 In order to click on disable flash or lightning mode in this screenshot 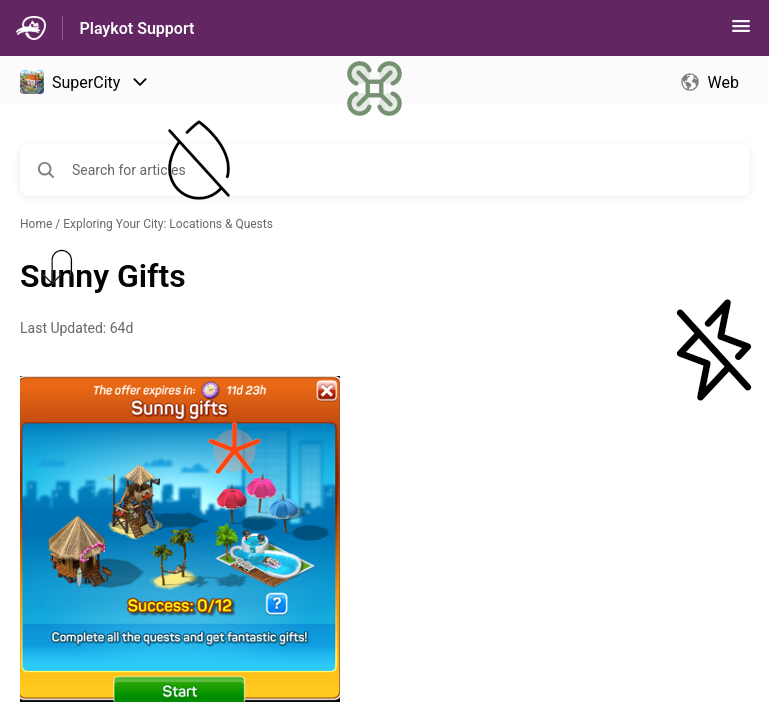, I will do `click(714, 350)`.